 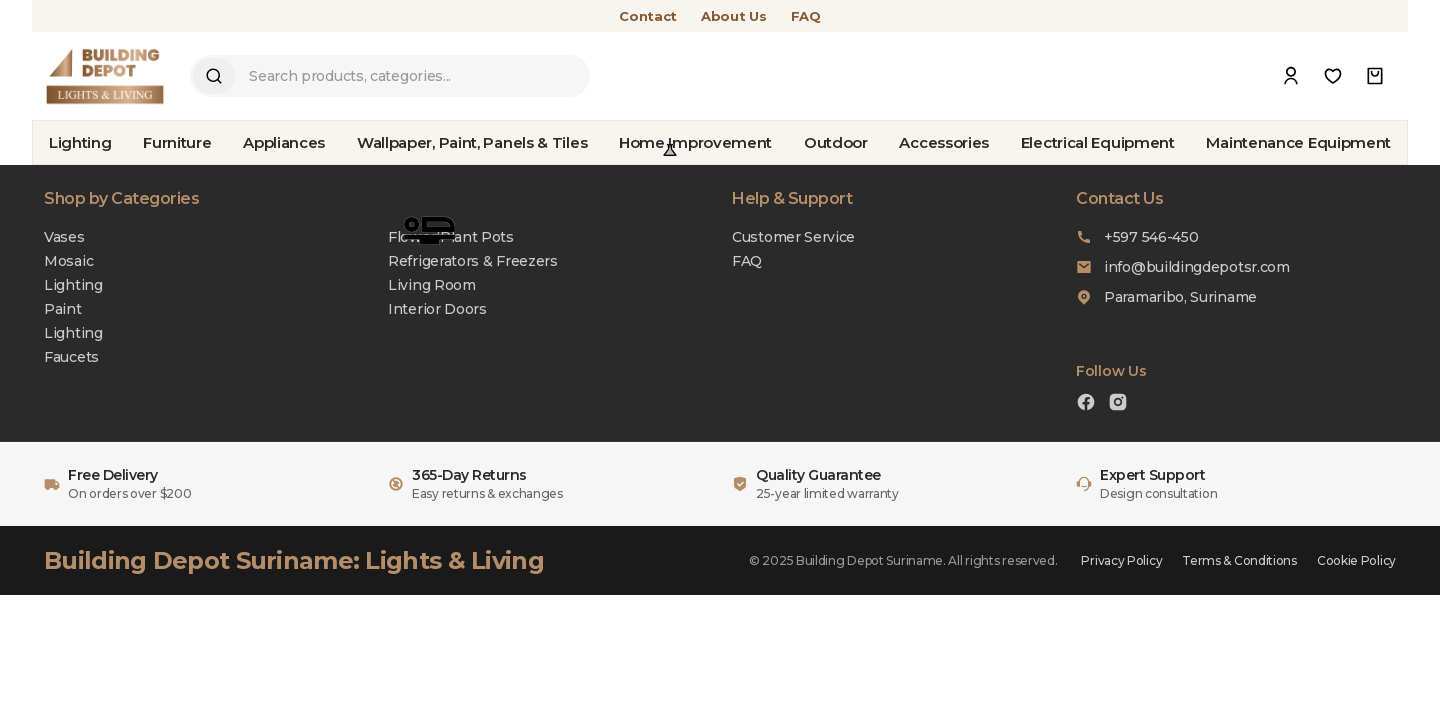 I want to click on select flat bed seat option for flight, so click(x=429, y=229).